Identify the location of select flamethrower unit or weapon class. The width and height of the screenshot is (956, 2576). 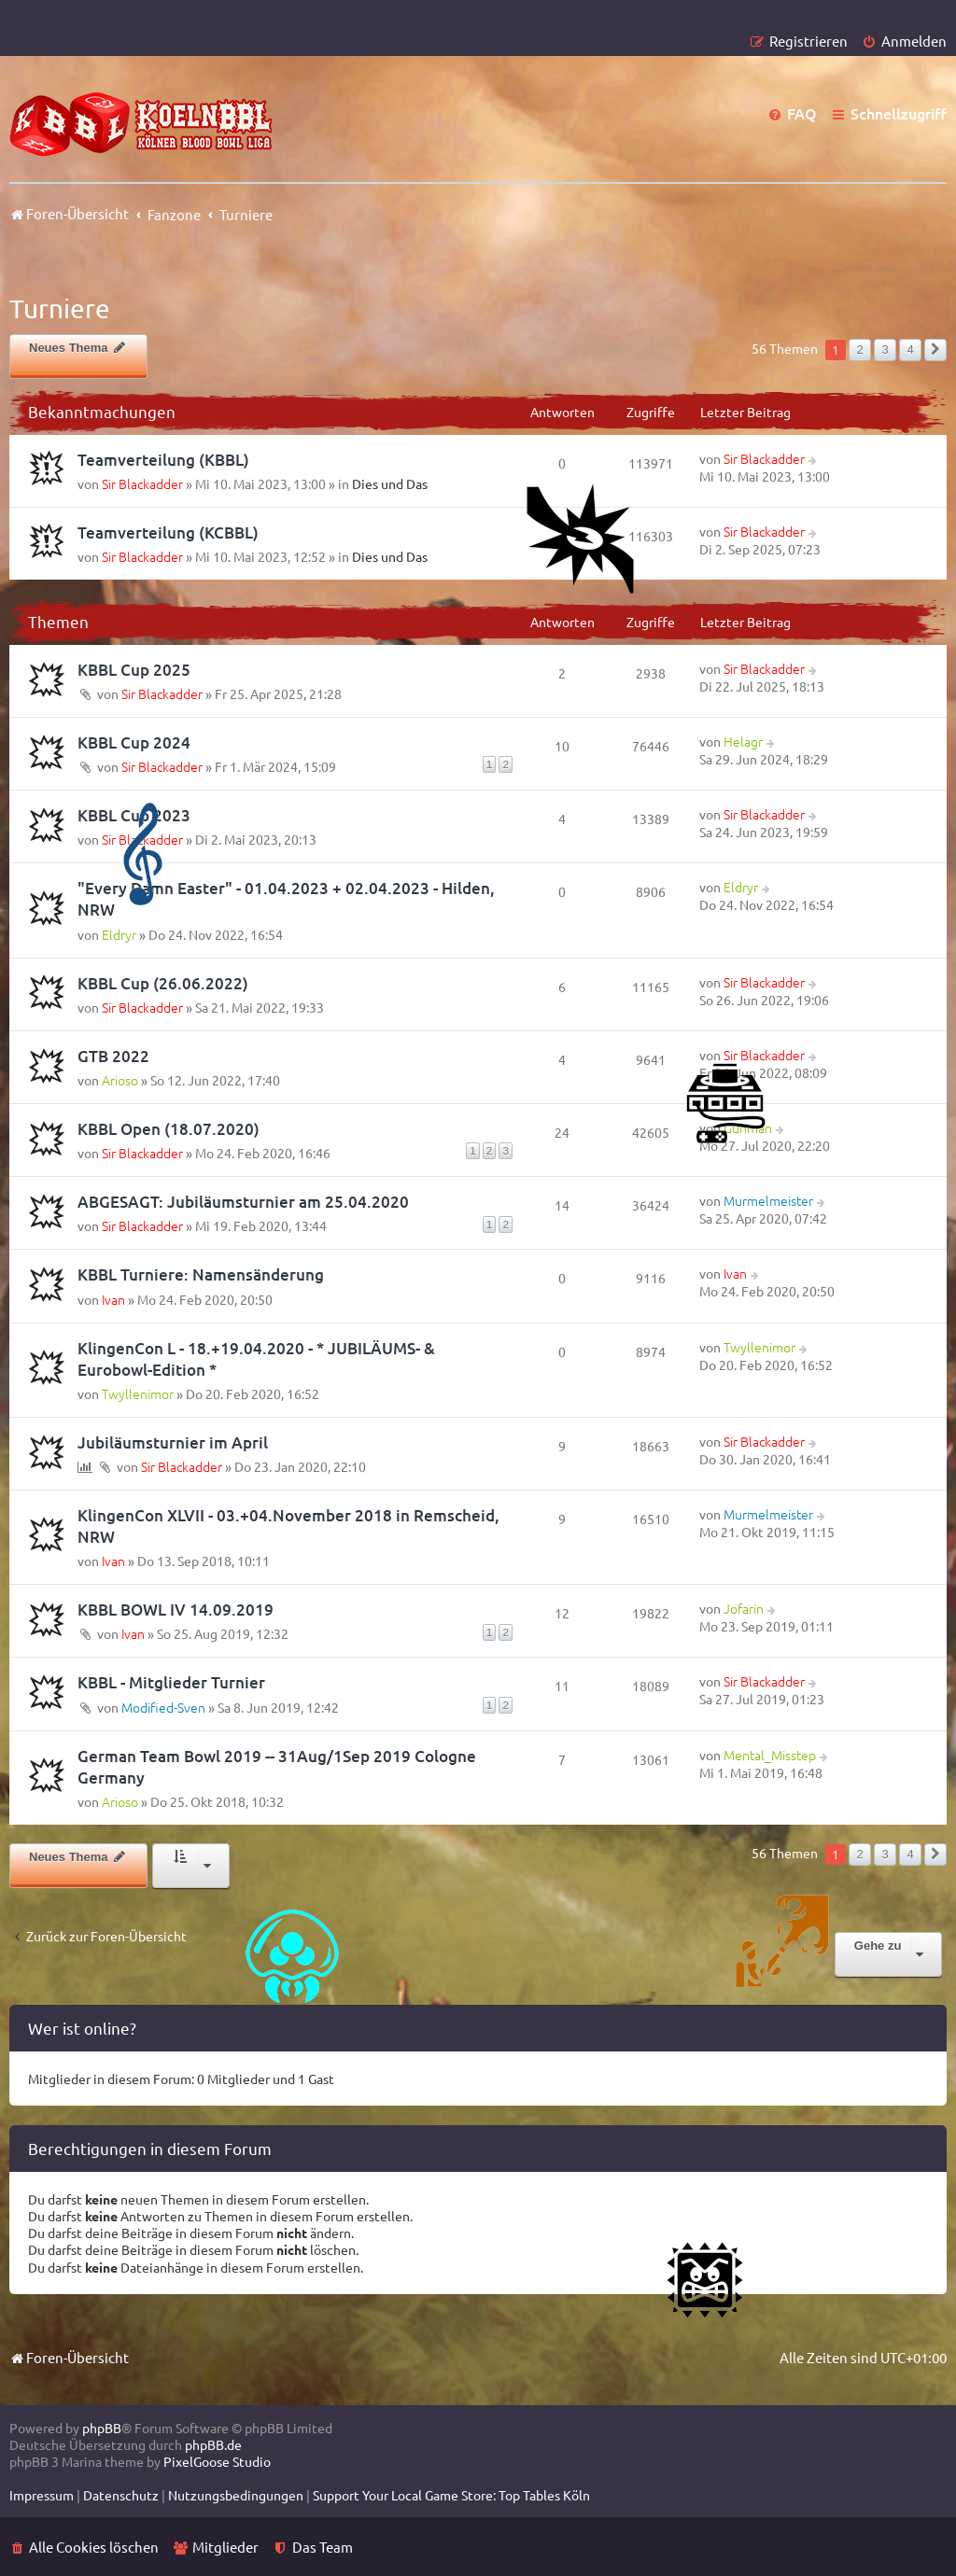
(782, 1941).